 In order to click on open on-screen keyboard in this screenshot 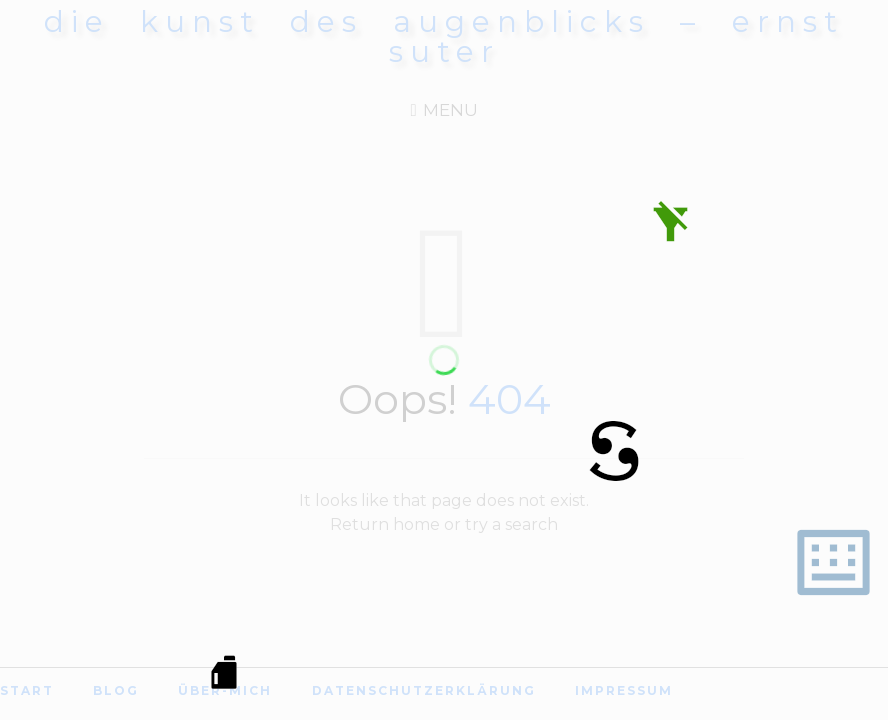, I will do `click(833, 562)`.